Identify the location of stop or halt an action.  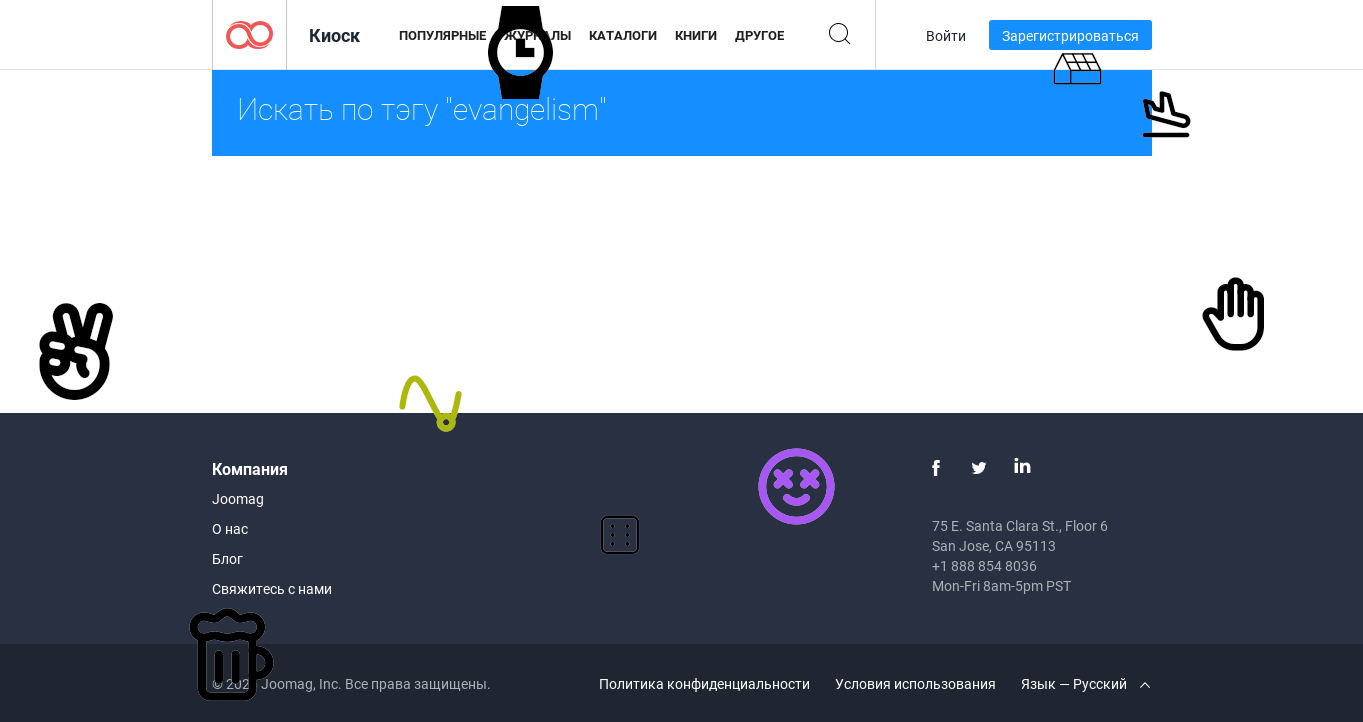
(1234, 314).